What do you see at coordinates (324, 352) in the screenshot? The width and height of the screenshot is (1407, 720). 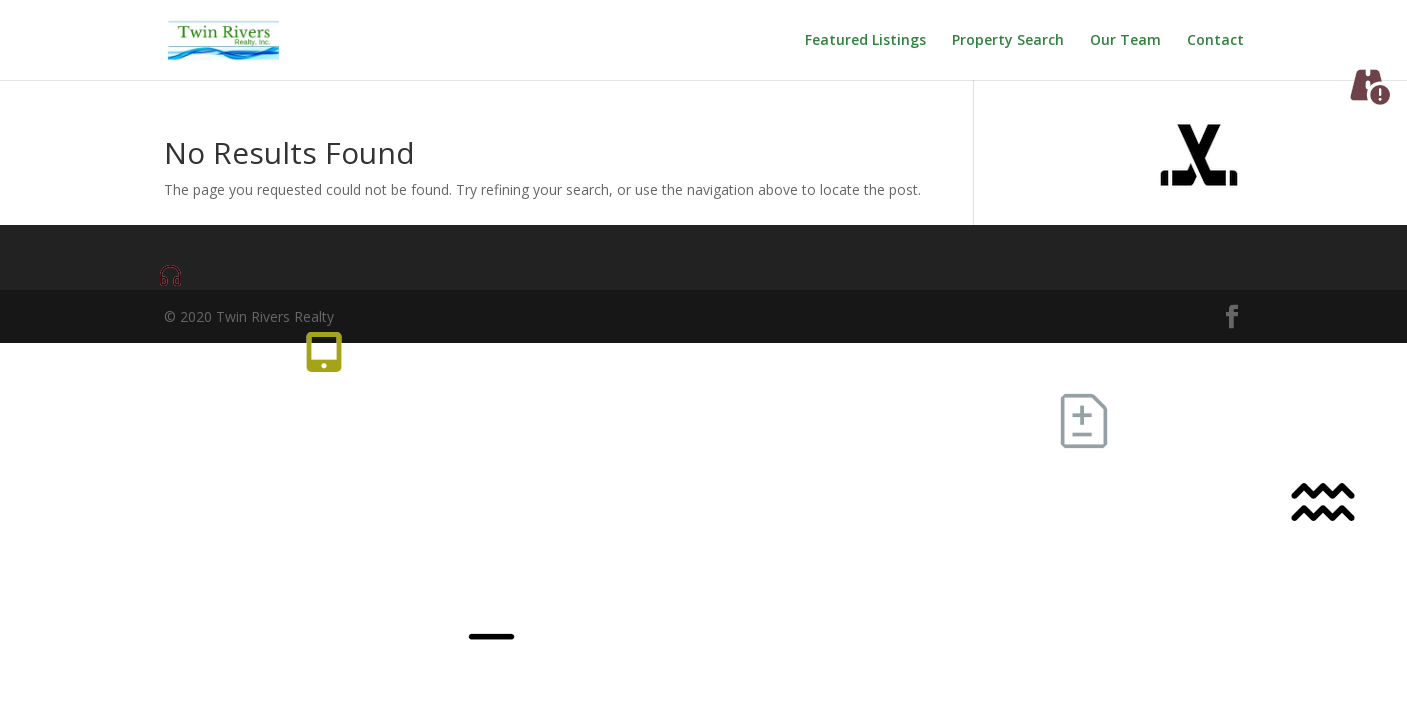 I see `switch to tablet view or layout` at bounding box center [324, 352].